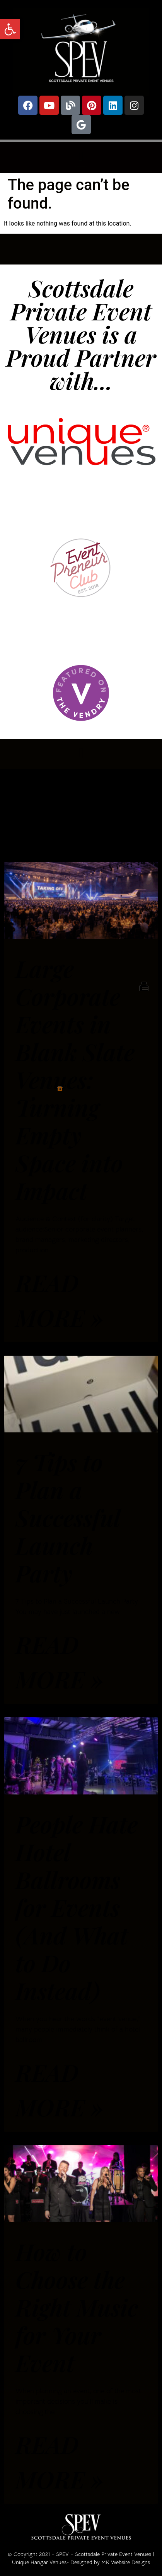  Describe the element at coordinates (144, 986) in the screenshot. I see `access drawing or illustration tools` at that location.